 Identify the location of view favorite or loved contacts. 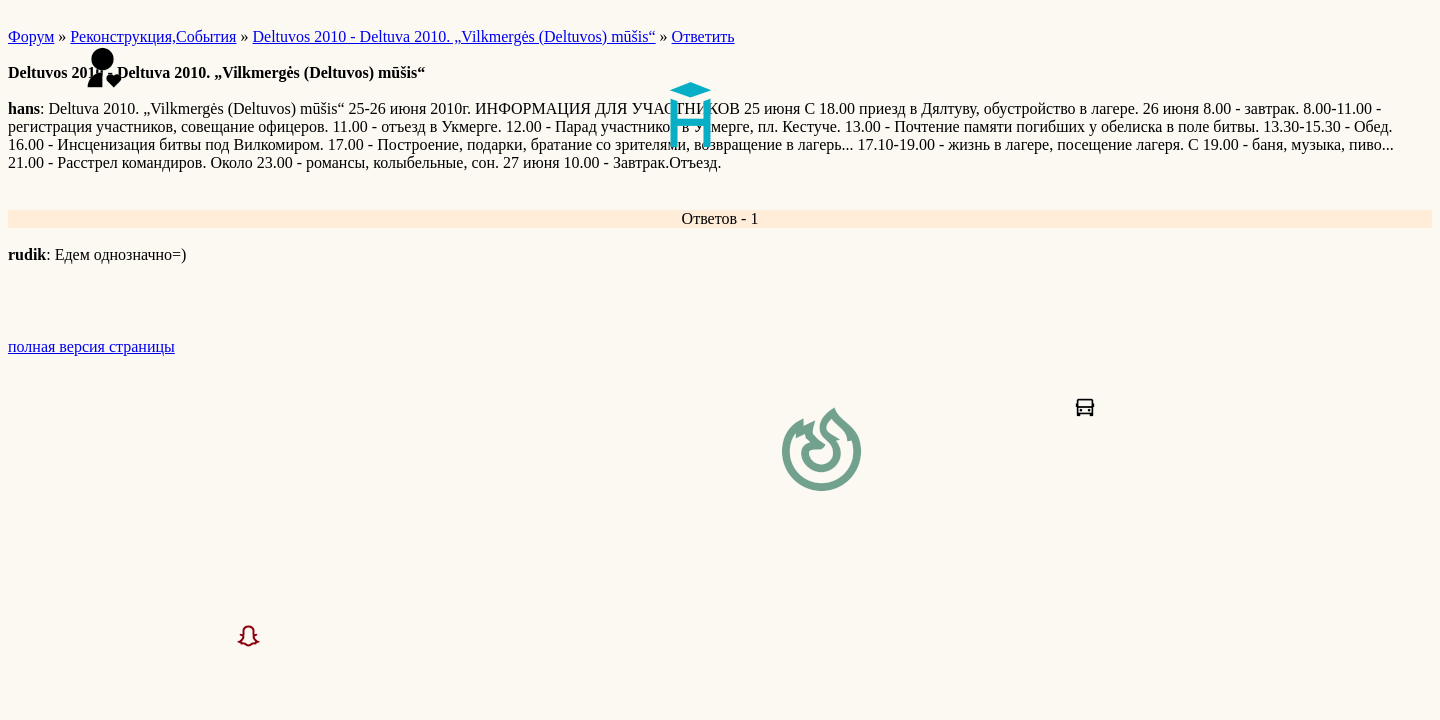
(102, 68).